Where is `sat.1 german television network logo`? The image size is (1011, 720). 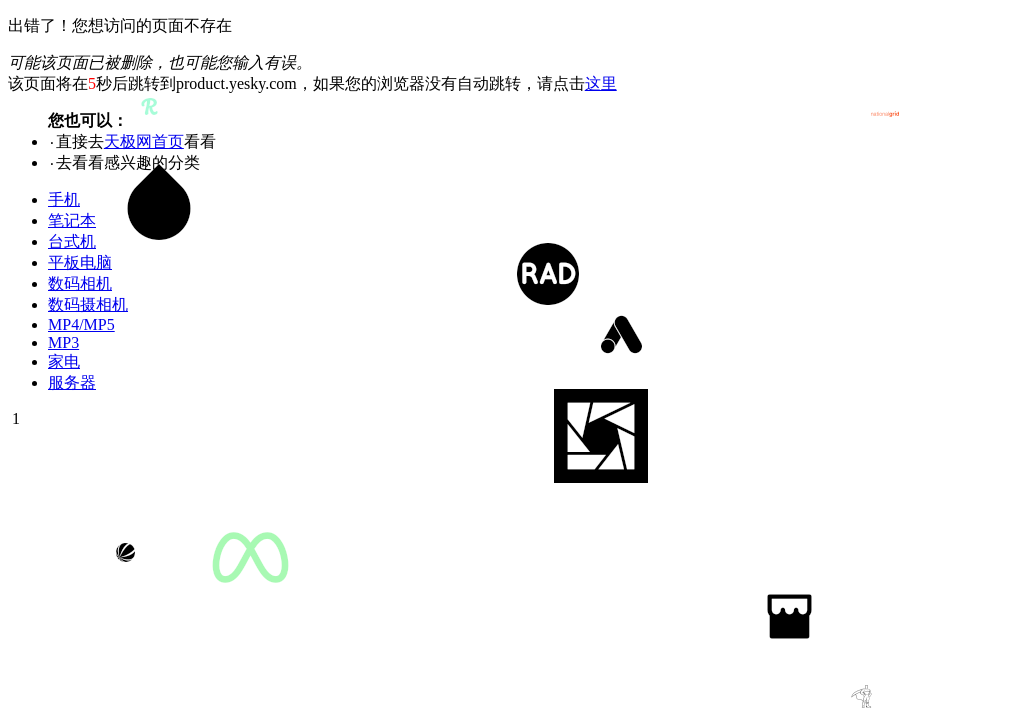
sat.1 german television network logo is located at coordinates (125, 552).